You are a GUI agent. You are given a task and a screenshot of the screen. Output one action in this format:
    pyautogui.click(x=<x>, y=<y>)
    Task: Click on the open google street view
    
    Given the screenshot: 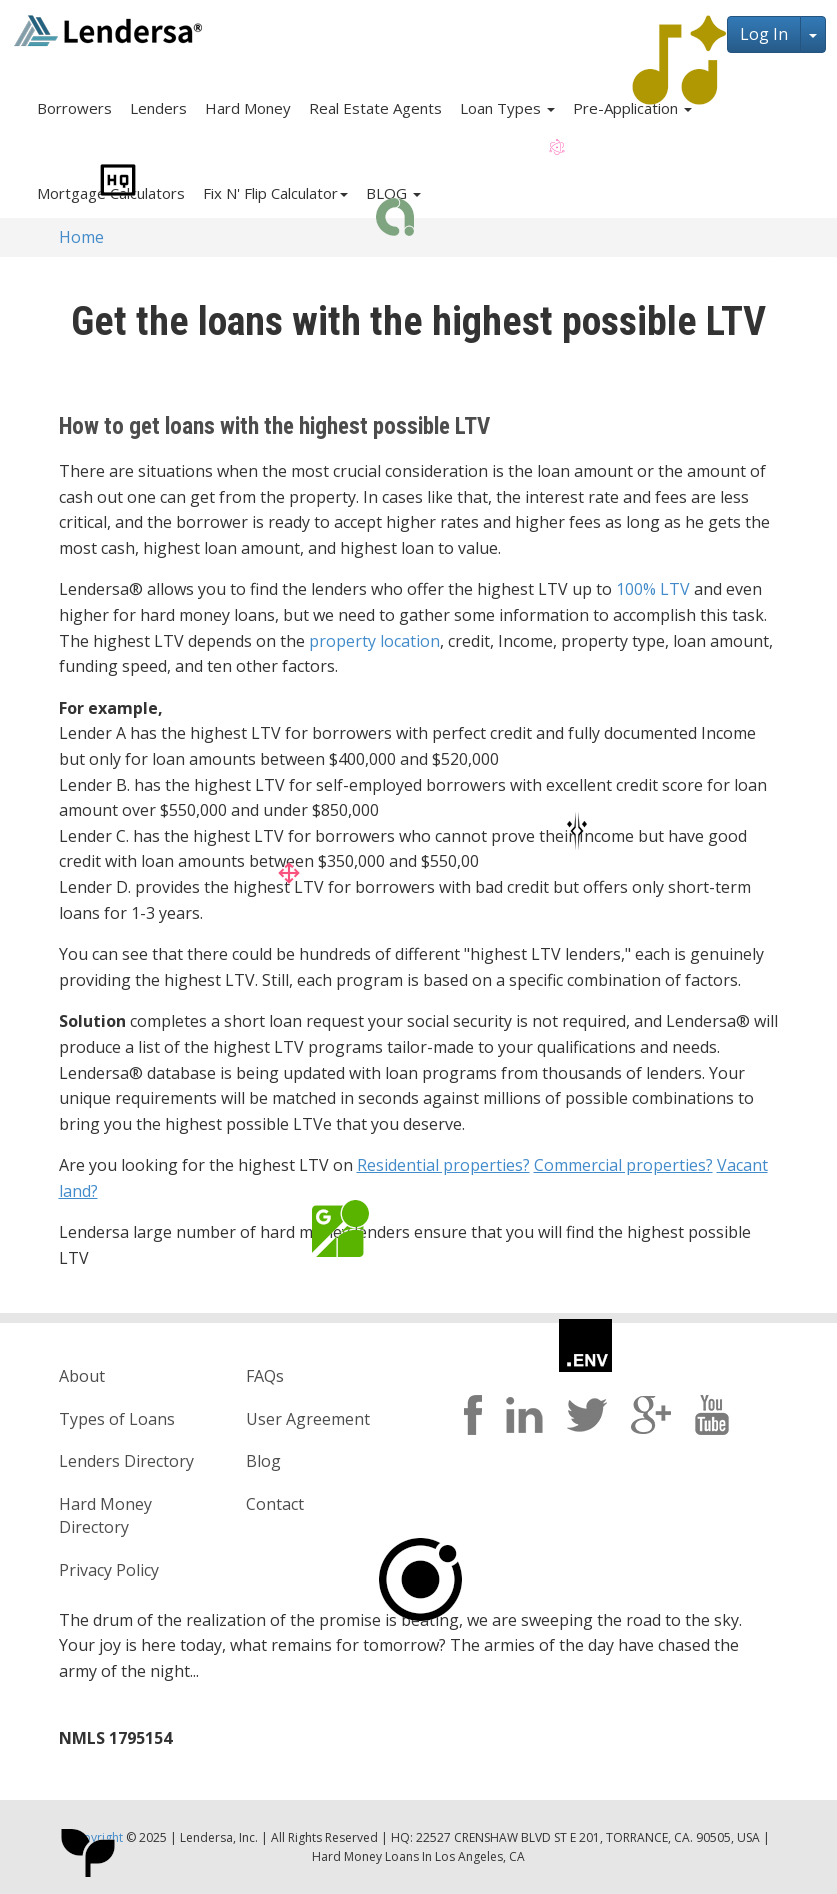 What is the action you would take?
    pyautogui.click(x=340, y=1228)
    